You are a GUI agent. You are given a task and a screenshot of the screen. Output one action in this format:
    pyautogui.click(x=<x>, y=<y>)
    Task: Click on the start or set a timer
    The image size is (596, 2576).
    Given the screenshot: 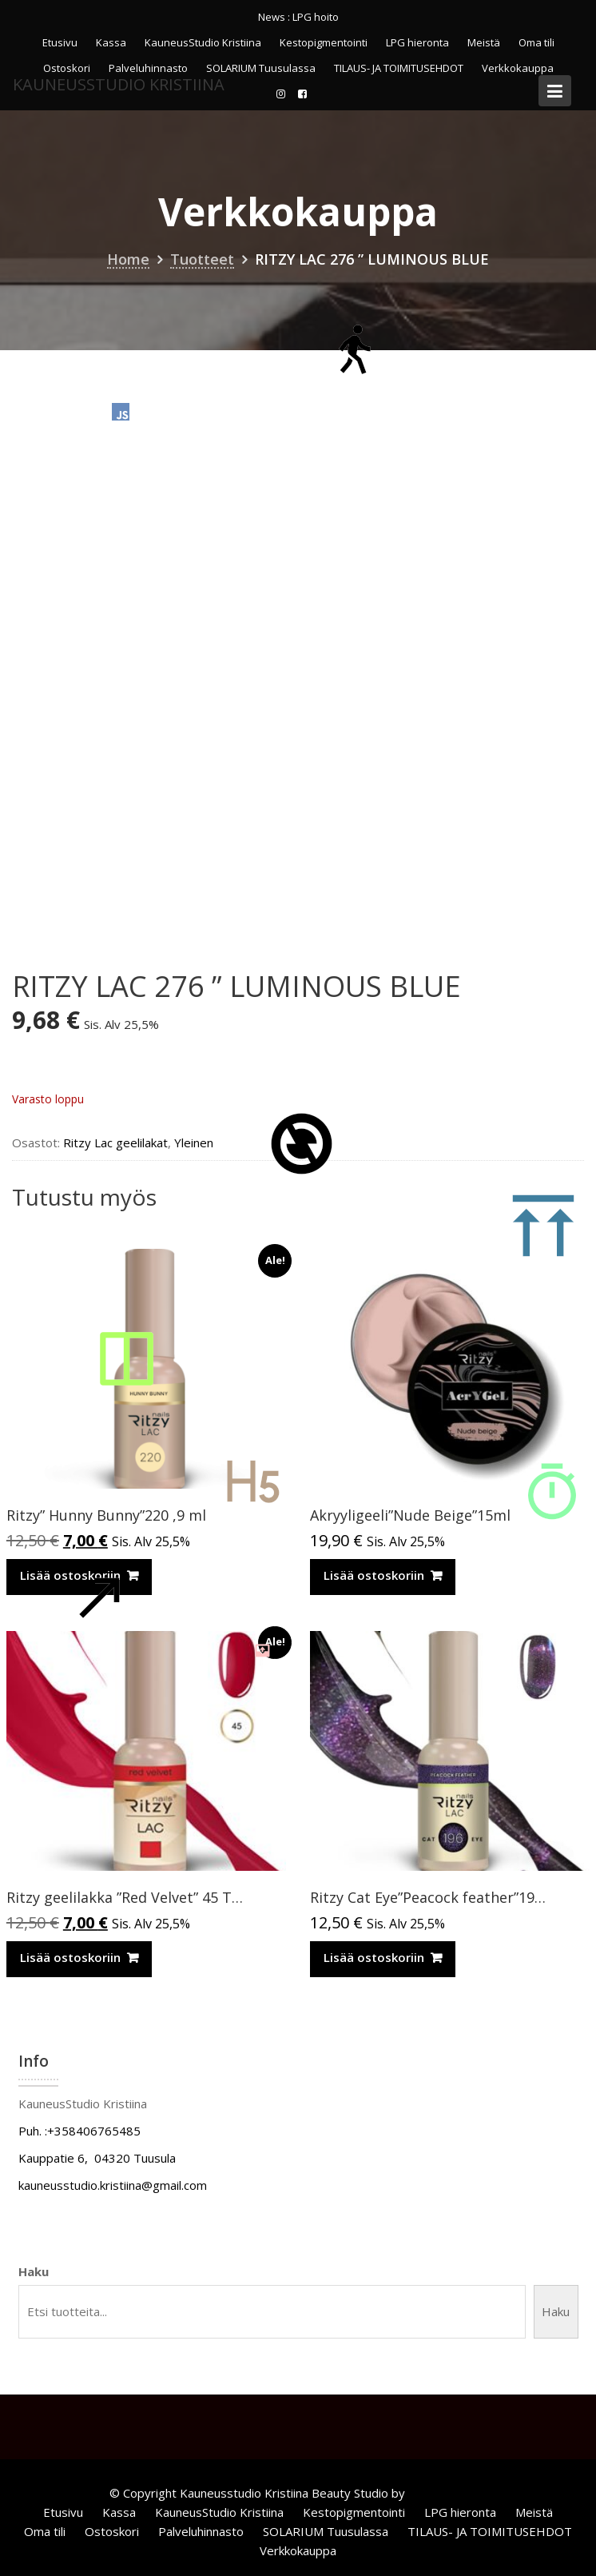 What is the action you would take?
    pyautogui.click(x=552, y=1493)
    